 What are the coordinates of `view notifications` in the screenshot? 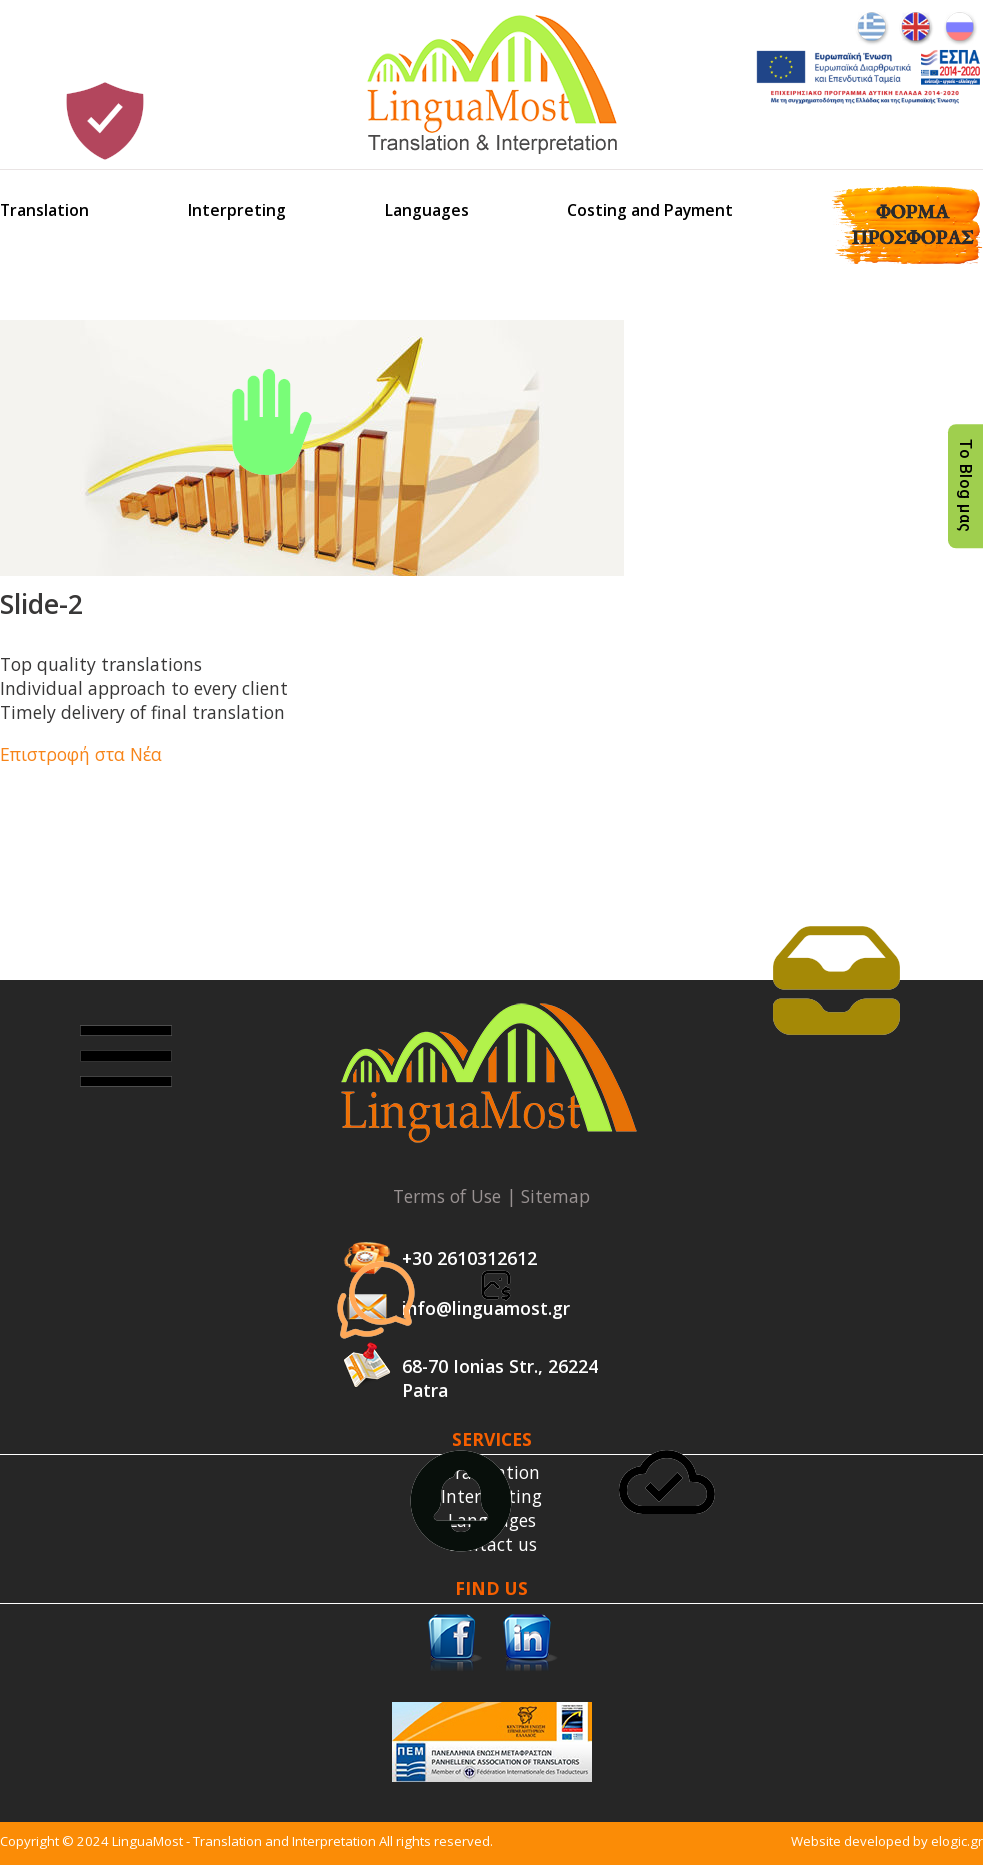 It's located at (461, 1501).